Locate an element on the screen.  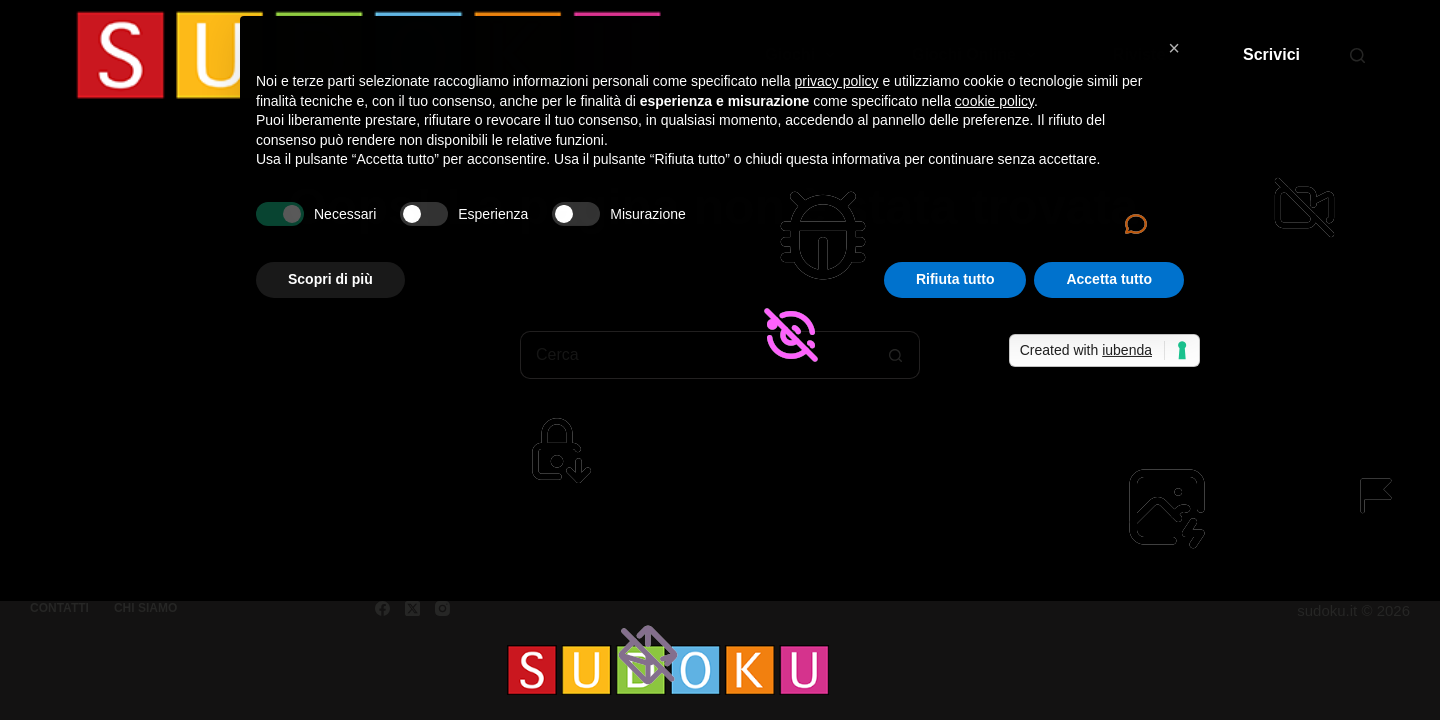
disable analytics tracking is located at coordinates (791, 335).